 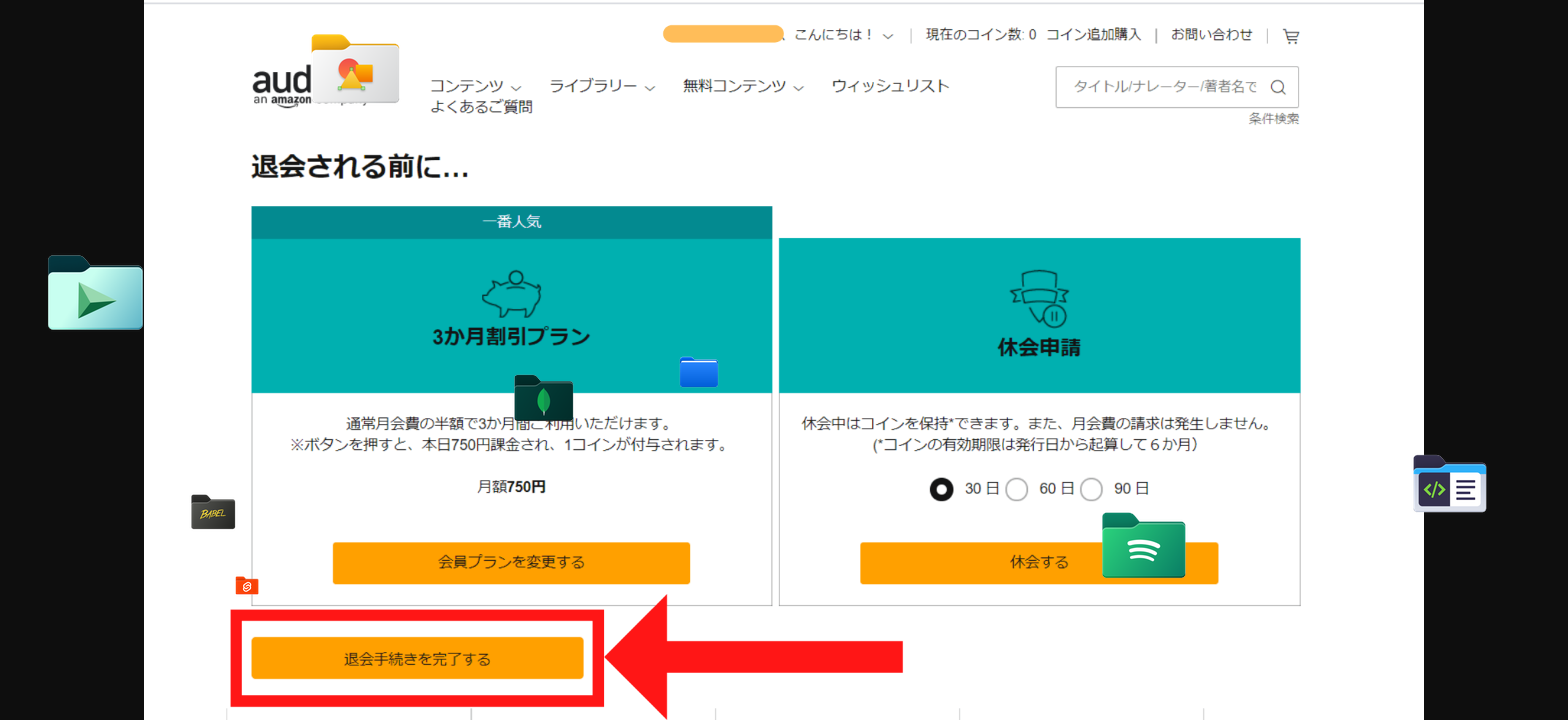 I want to click on open folder containing LibreOffice Draw files, so click(x=355, y=71).